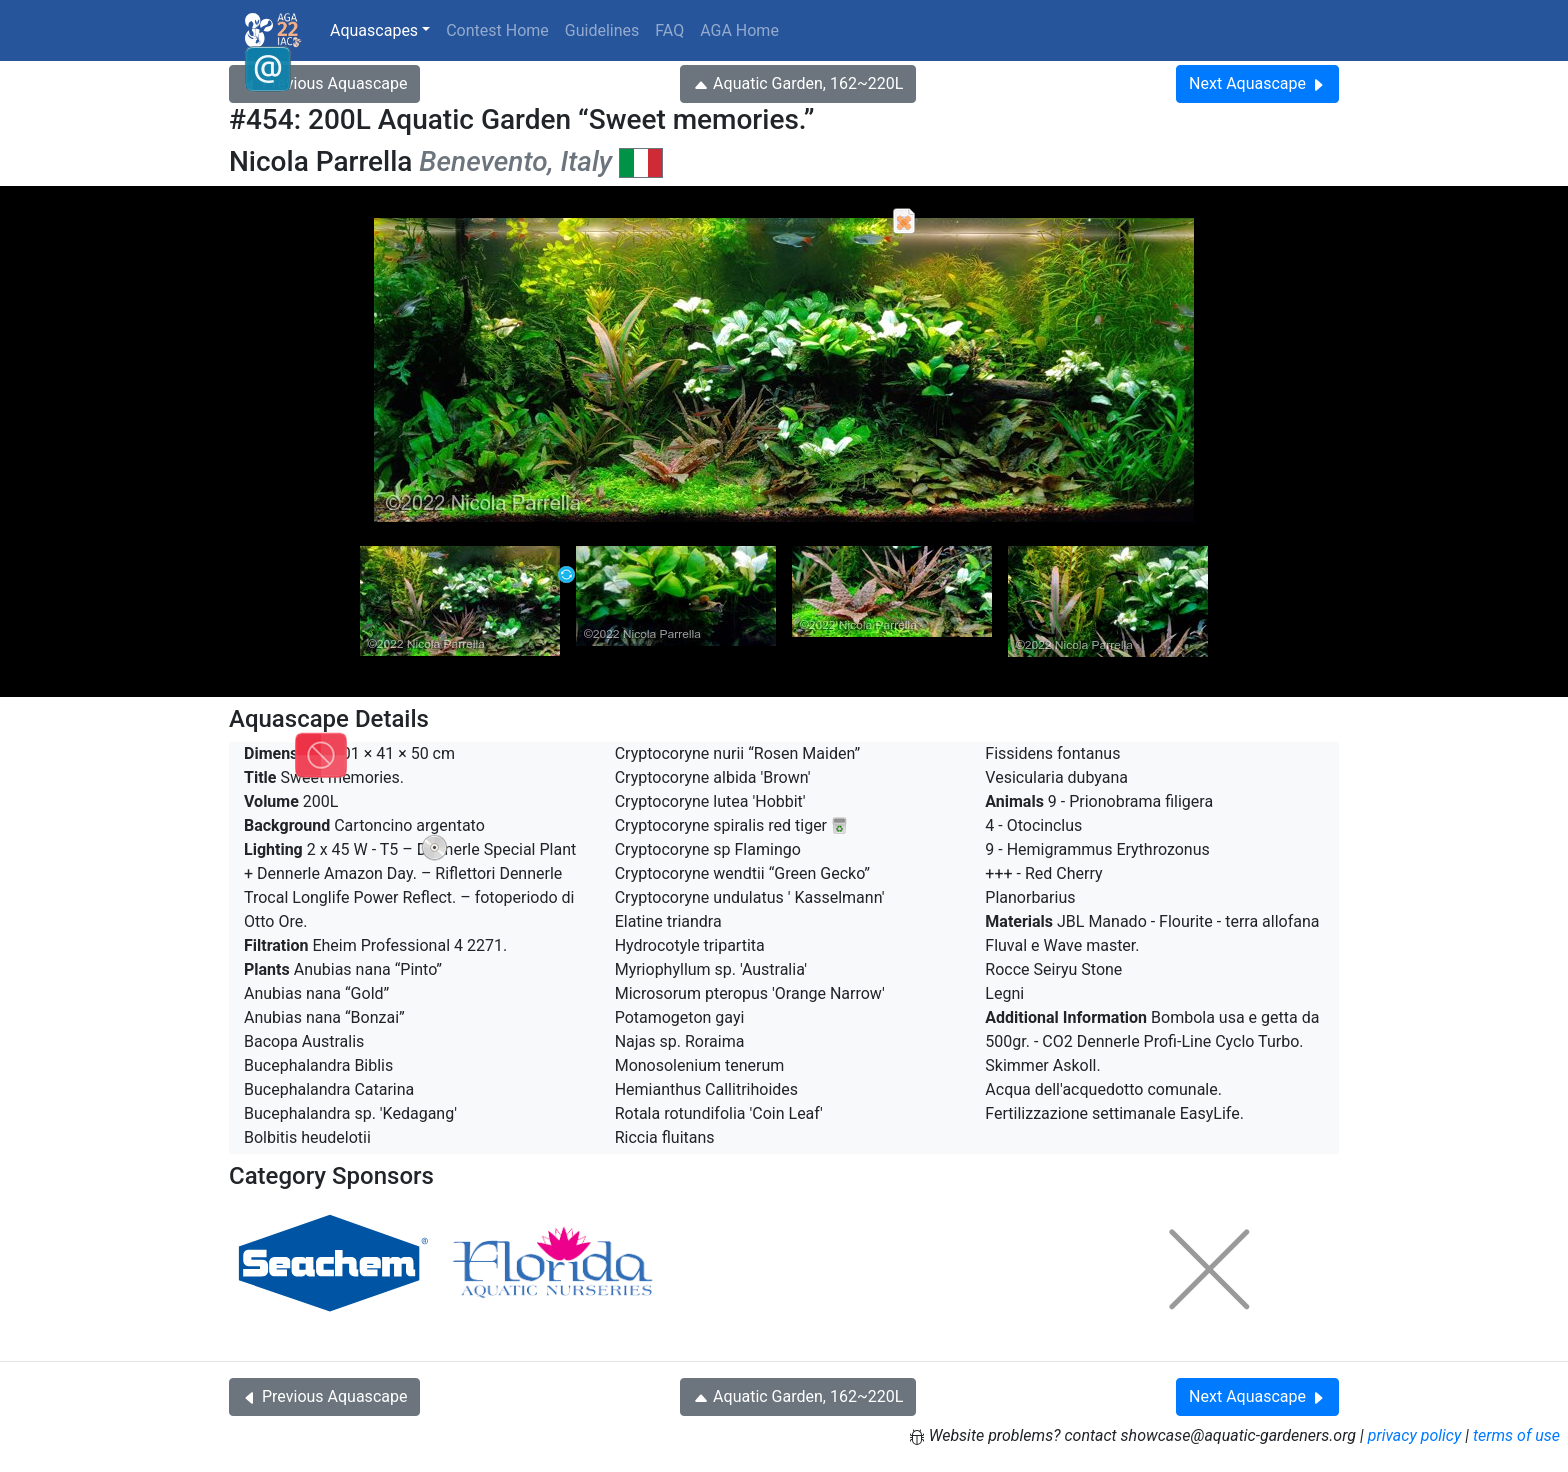 The width and height of the screenshot is (1568, 1472). I want to click on a patch or diff file for code changes, so click(904, 221).